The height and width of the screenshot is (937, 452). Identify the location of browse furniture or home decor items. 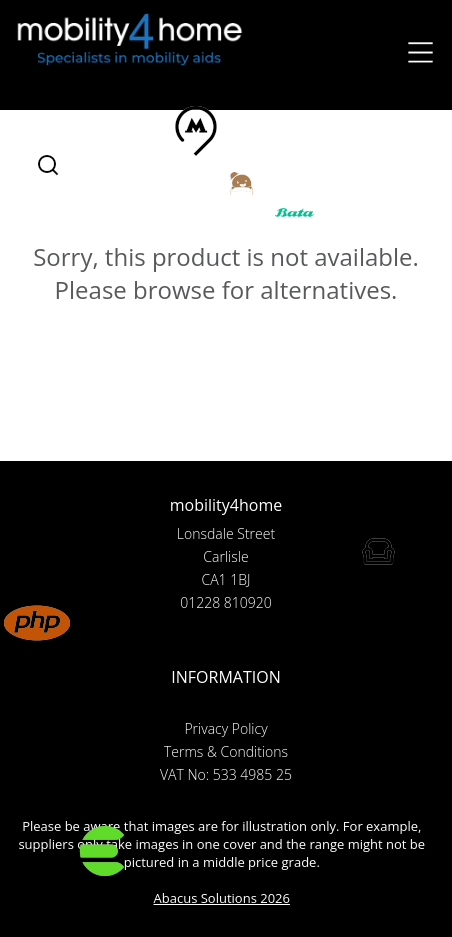
(378, 551).